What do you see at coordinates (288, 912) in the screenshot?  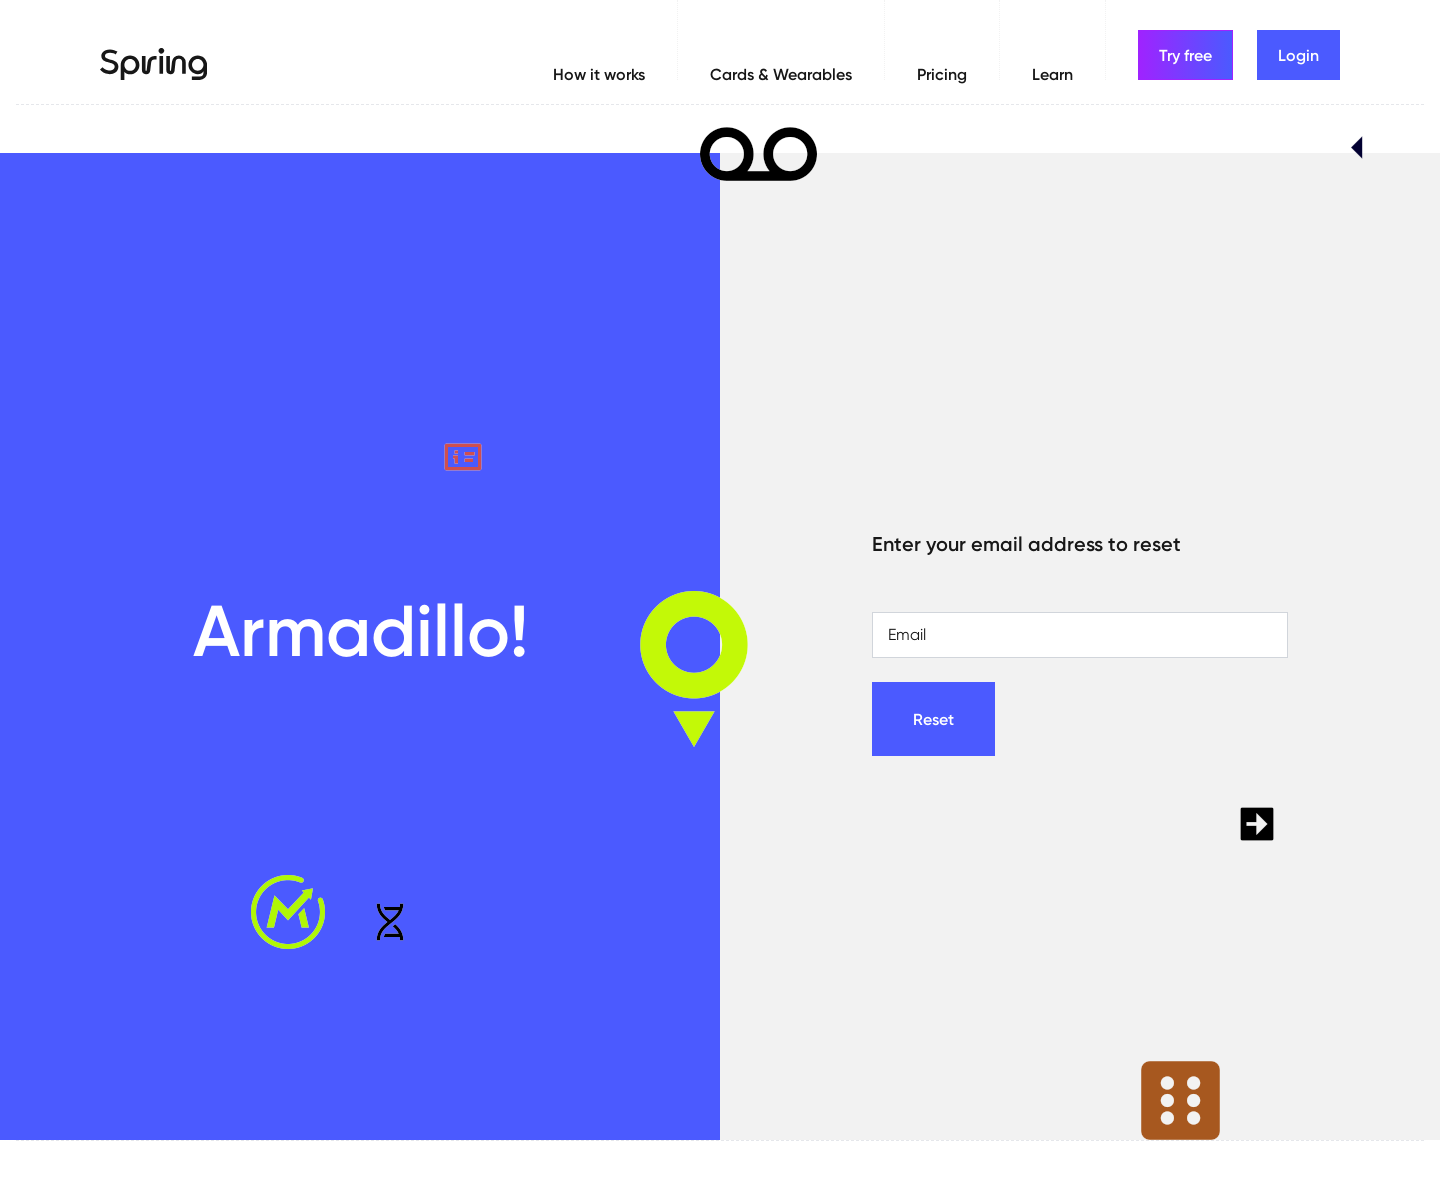 I see `open Mautic marketing automation platform` at bounding box center [288, 912].